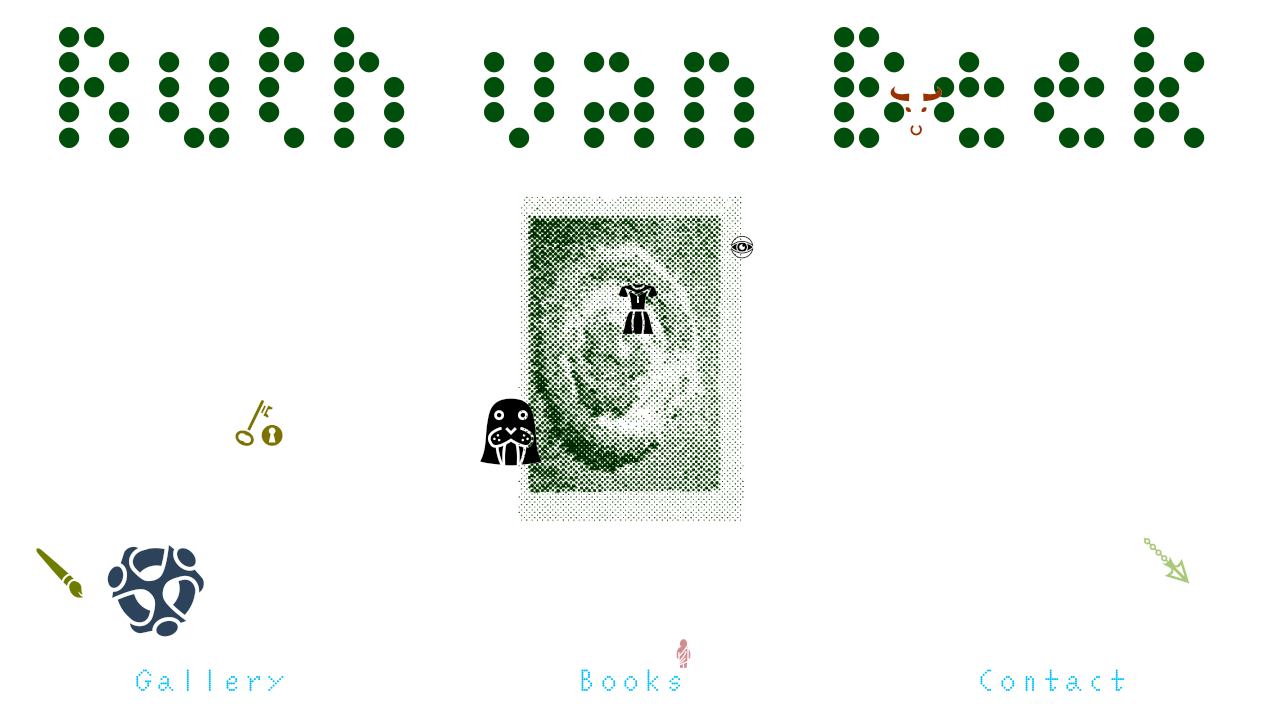 Image resolution: width=1262 pixels, height=720 pixels. I want to click on equip harpoon weapon or grappling tool, so click(1166, 560).